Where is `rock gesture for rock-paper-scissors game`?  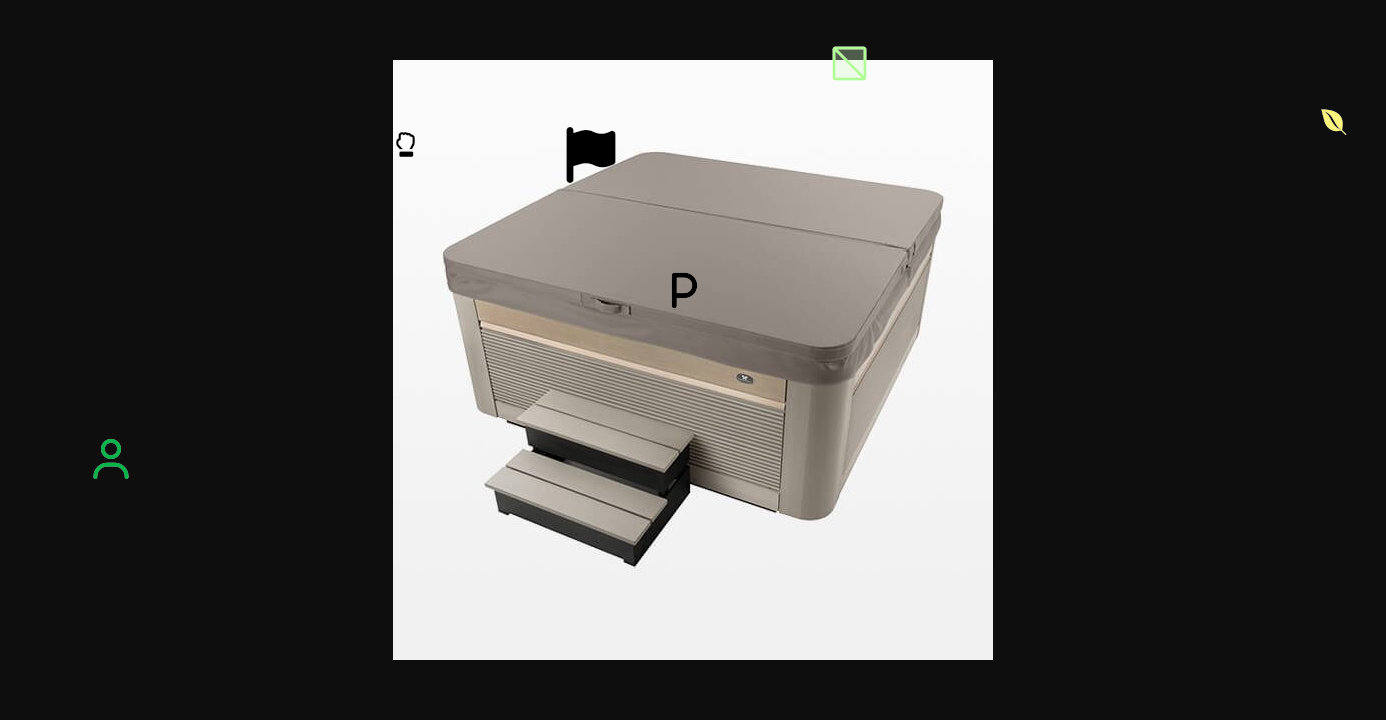 rock gesture for rock-paper-scissors game is located at coordinates (405, 144).